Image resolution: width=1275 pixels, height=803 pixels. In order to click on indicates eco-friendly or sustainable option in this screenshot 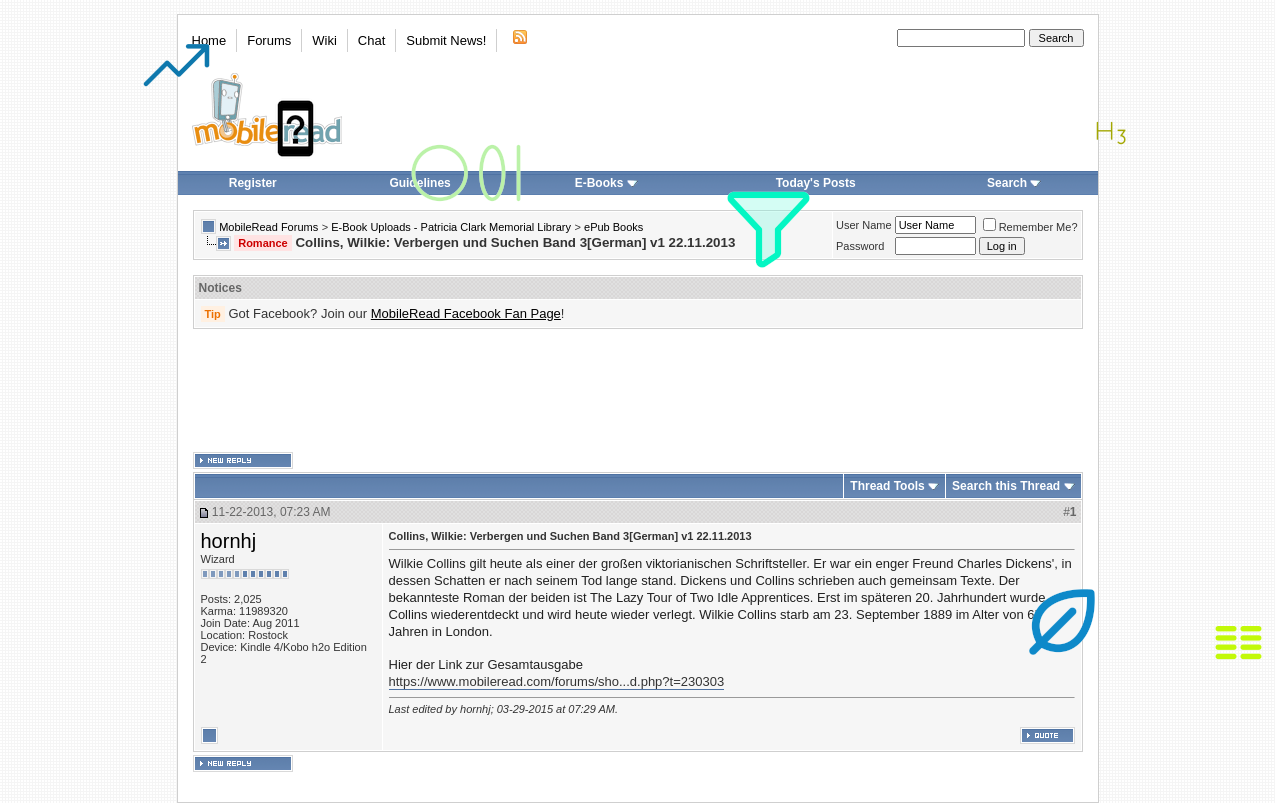, I will do `click(1062, 622)`.